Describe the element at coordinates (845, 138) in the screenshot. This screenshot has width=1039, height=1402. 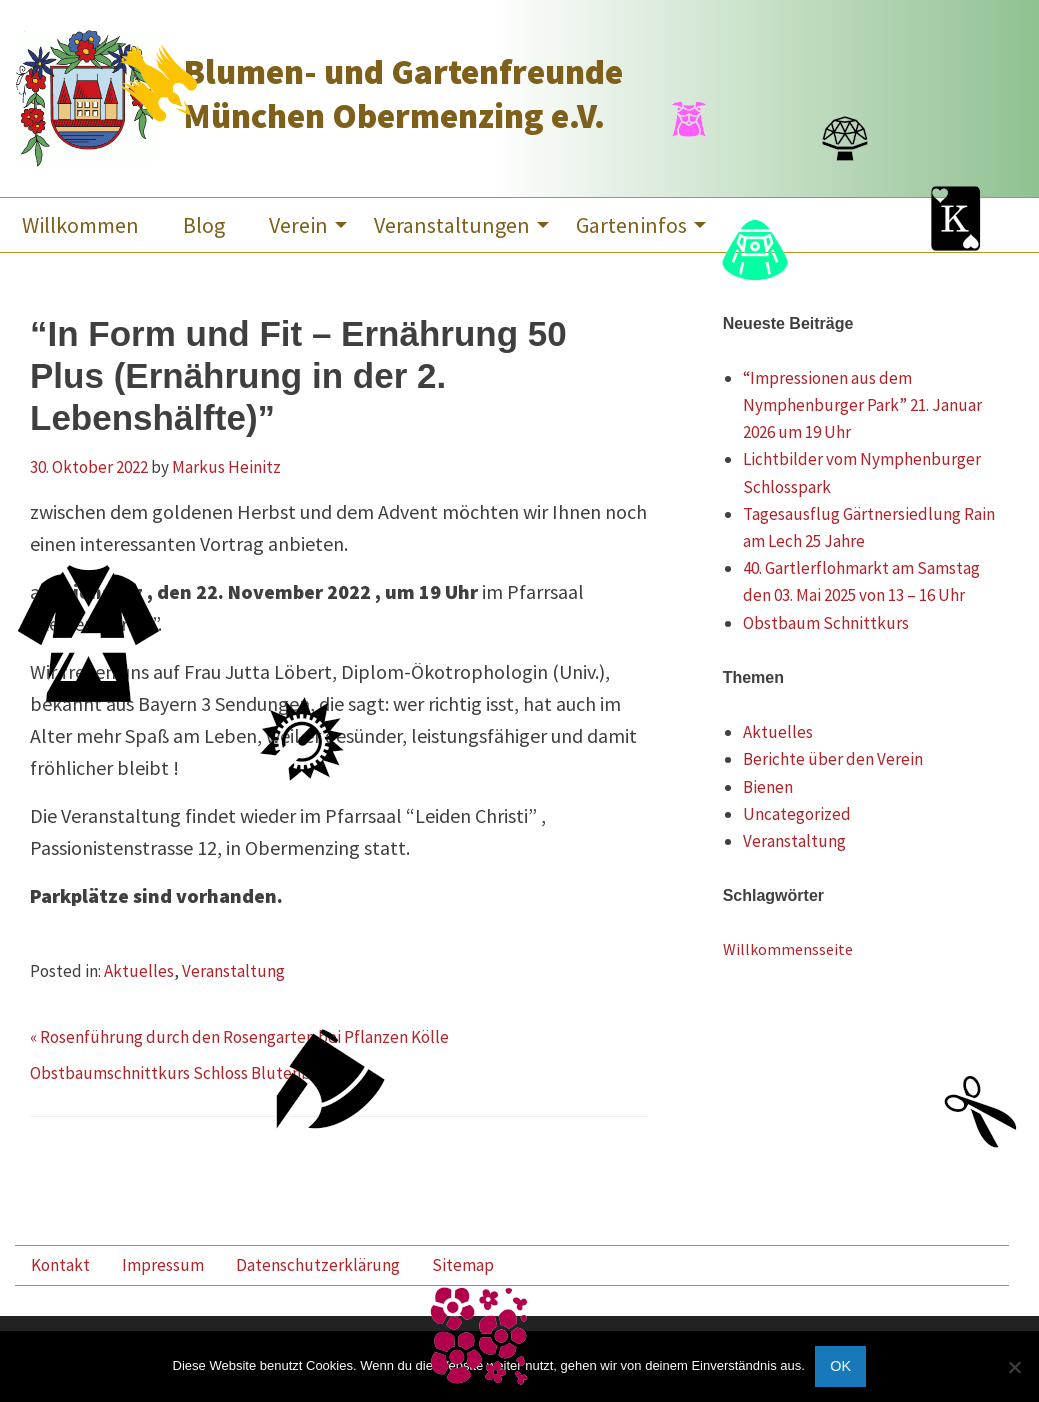
I see `build or place a habitat dome structure` at that location.